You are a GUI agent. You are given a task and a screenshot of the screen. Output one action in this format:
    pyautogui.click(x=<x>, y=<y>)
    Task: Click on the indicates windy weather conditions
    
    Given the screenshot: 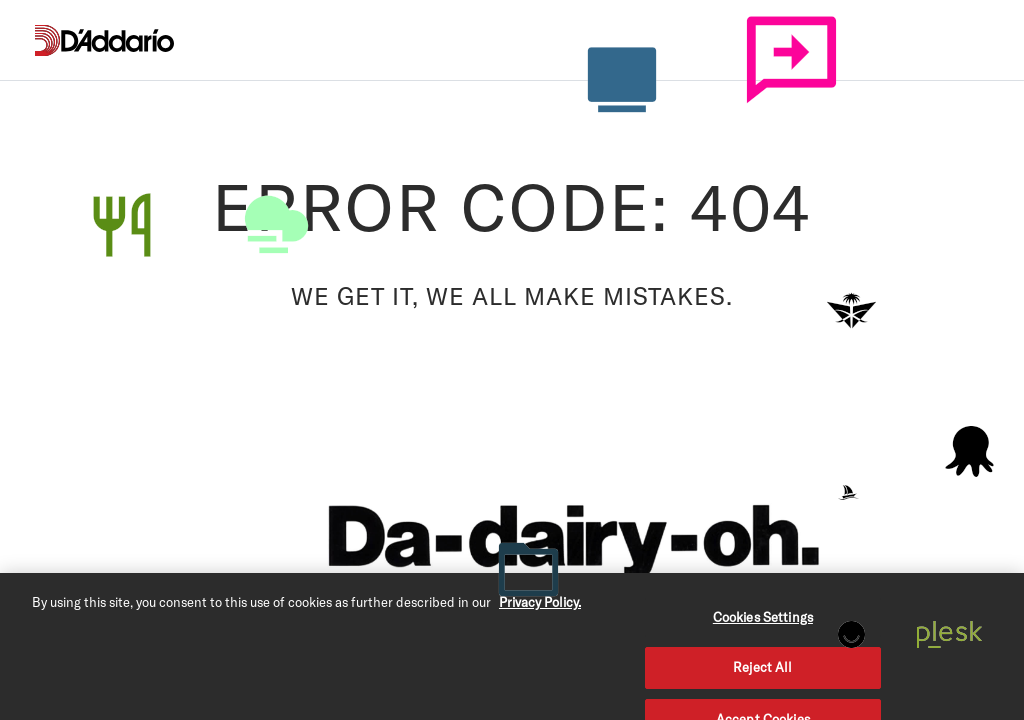 What is the action you would take?
    pyautogui.click(x=276, y=221)
    